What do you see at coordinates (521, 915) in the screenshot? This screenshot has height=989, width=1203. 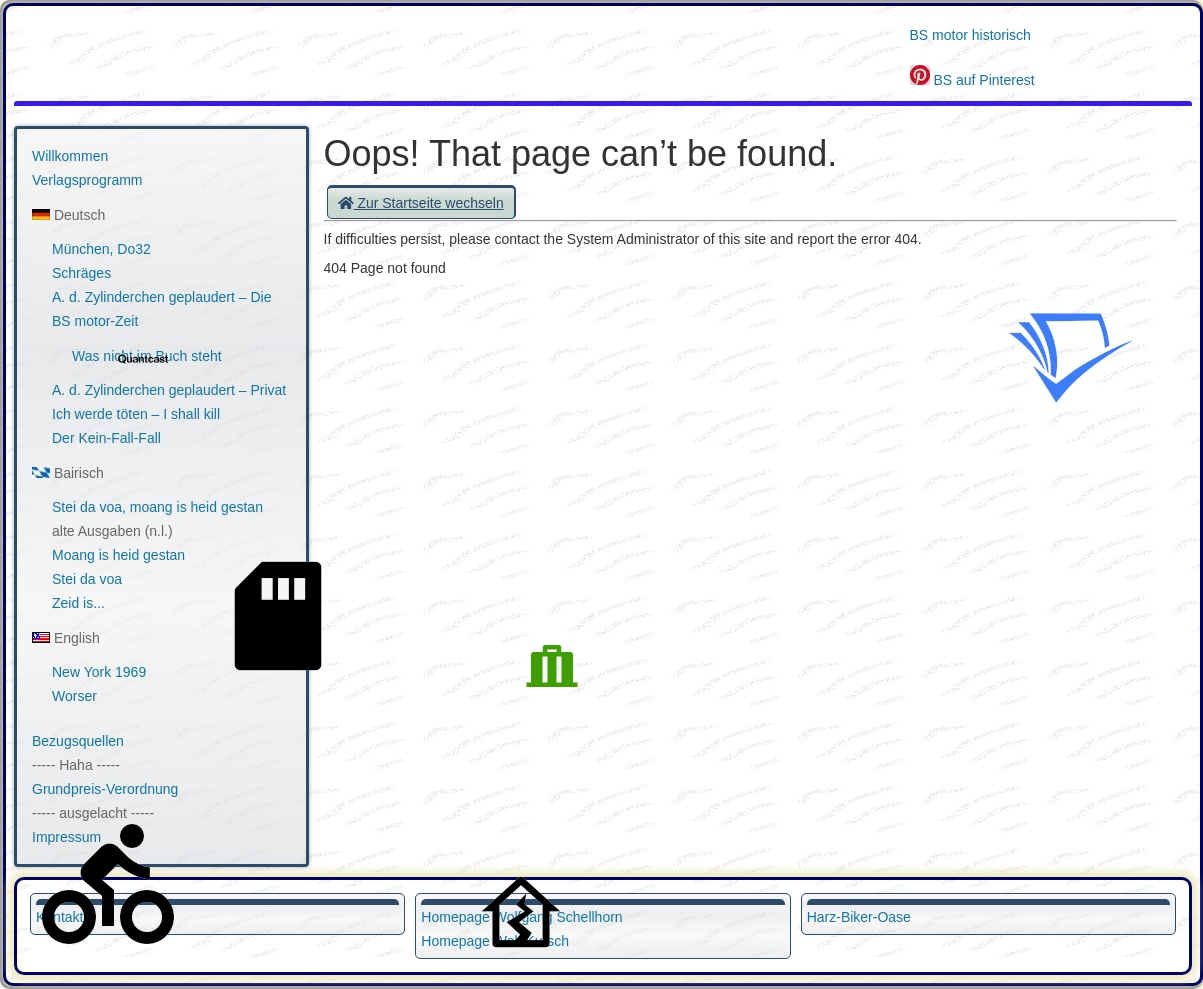 I see `indicates earthquake alert or seismic activity warning` at bounding box center [521, 915].